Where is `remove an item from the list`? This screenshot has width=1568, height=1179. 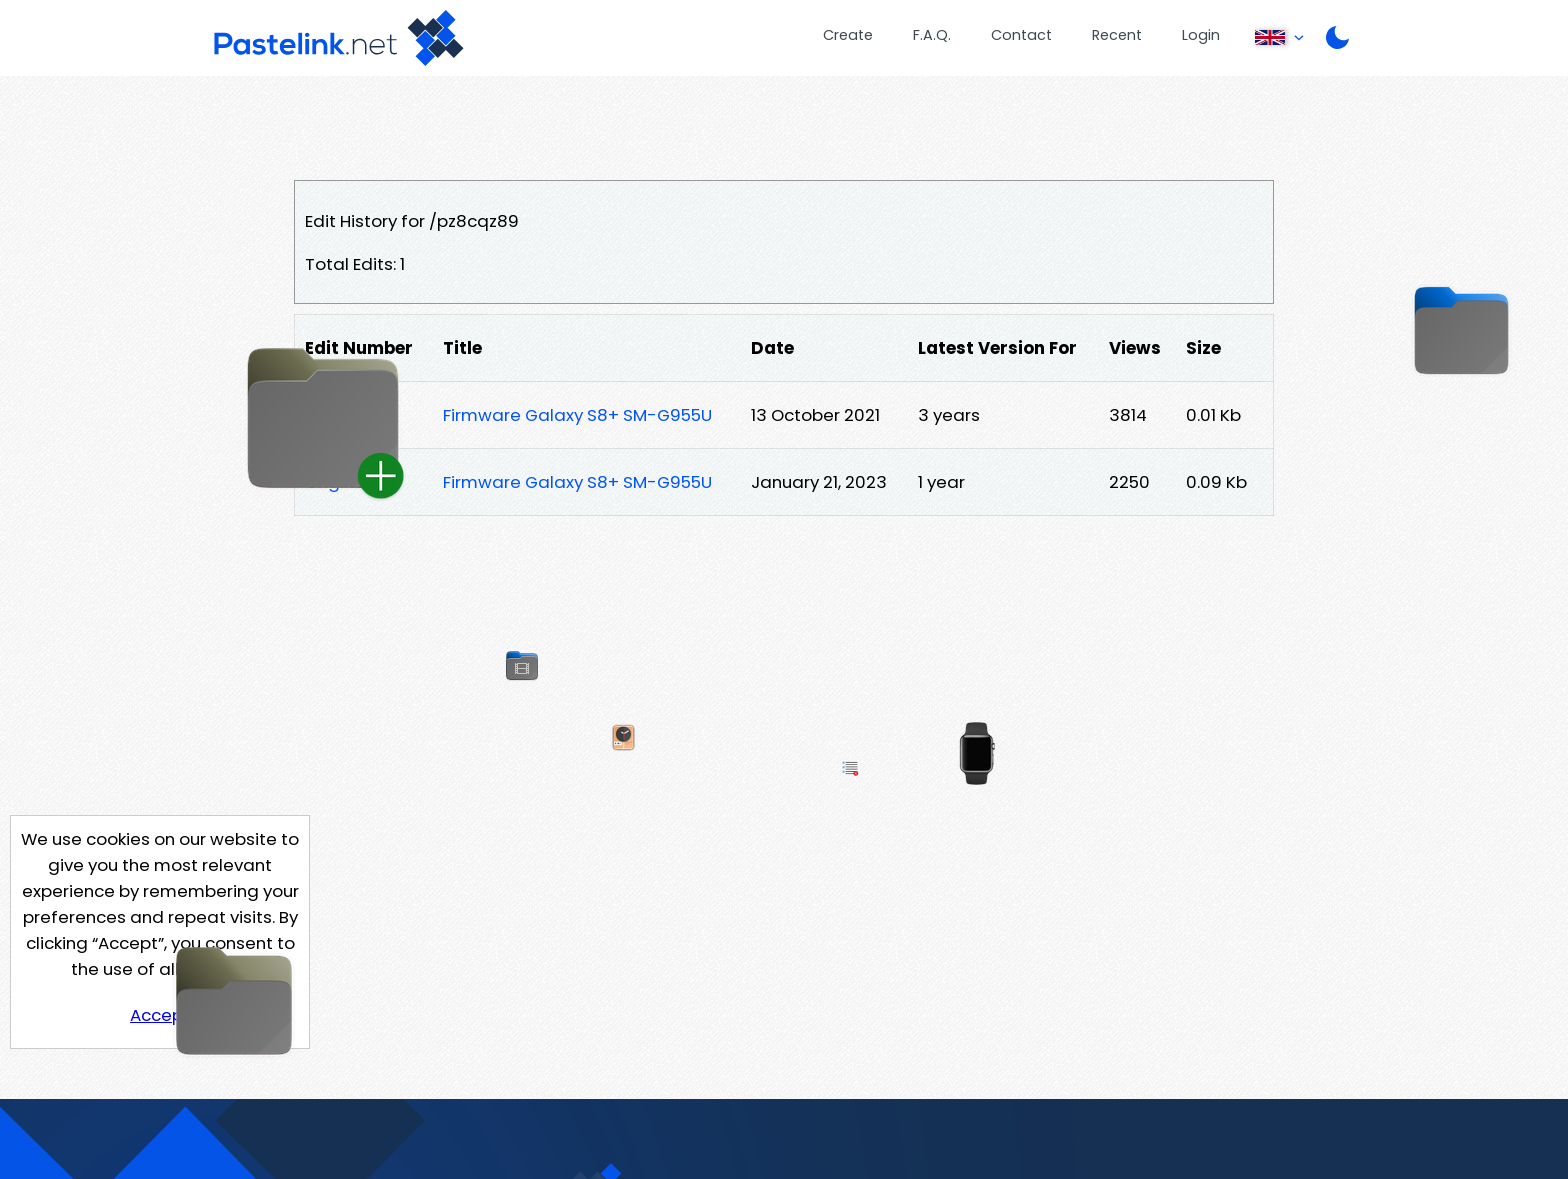 remove an item from the list is located at coordinates (850, 768).